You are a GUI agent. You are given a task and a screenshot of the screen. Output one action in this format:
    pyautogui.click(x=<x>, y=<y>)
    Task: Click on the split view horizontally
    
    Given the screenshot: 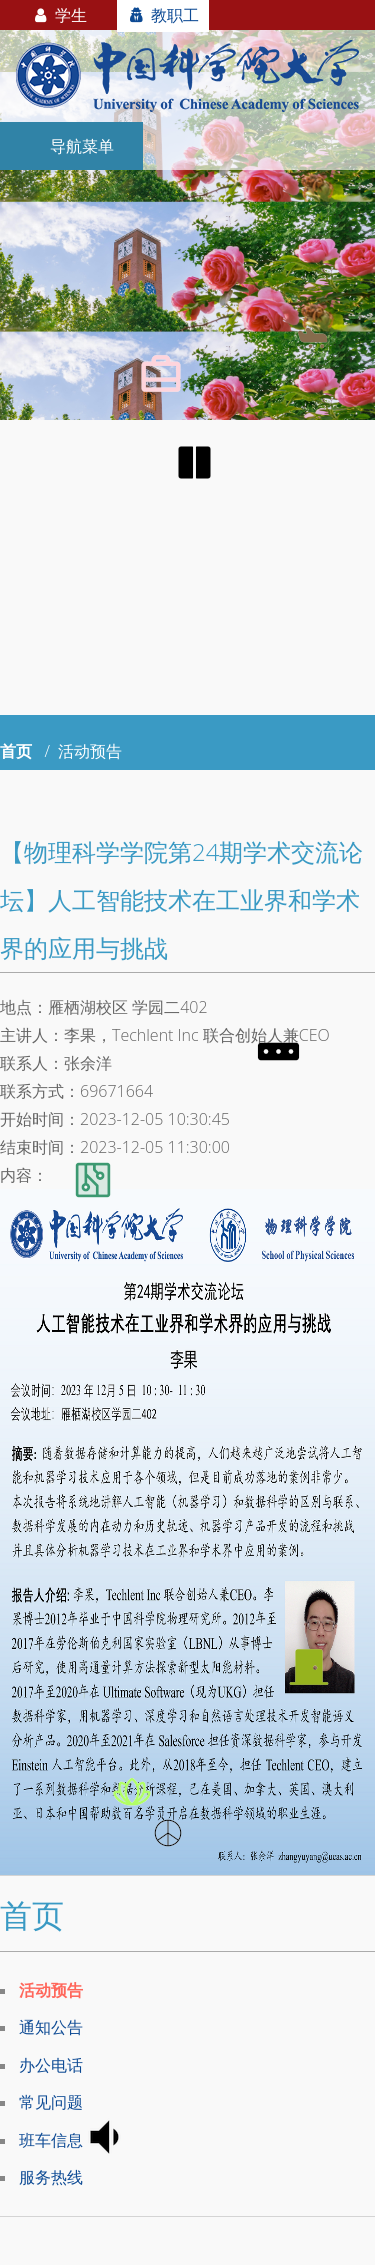 What is the action you would take?
    pyautogui.click(x=194, y=462)
    